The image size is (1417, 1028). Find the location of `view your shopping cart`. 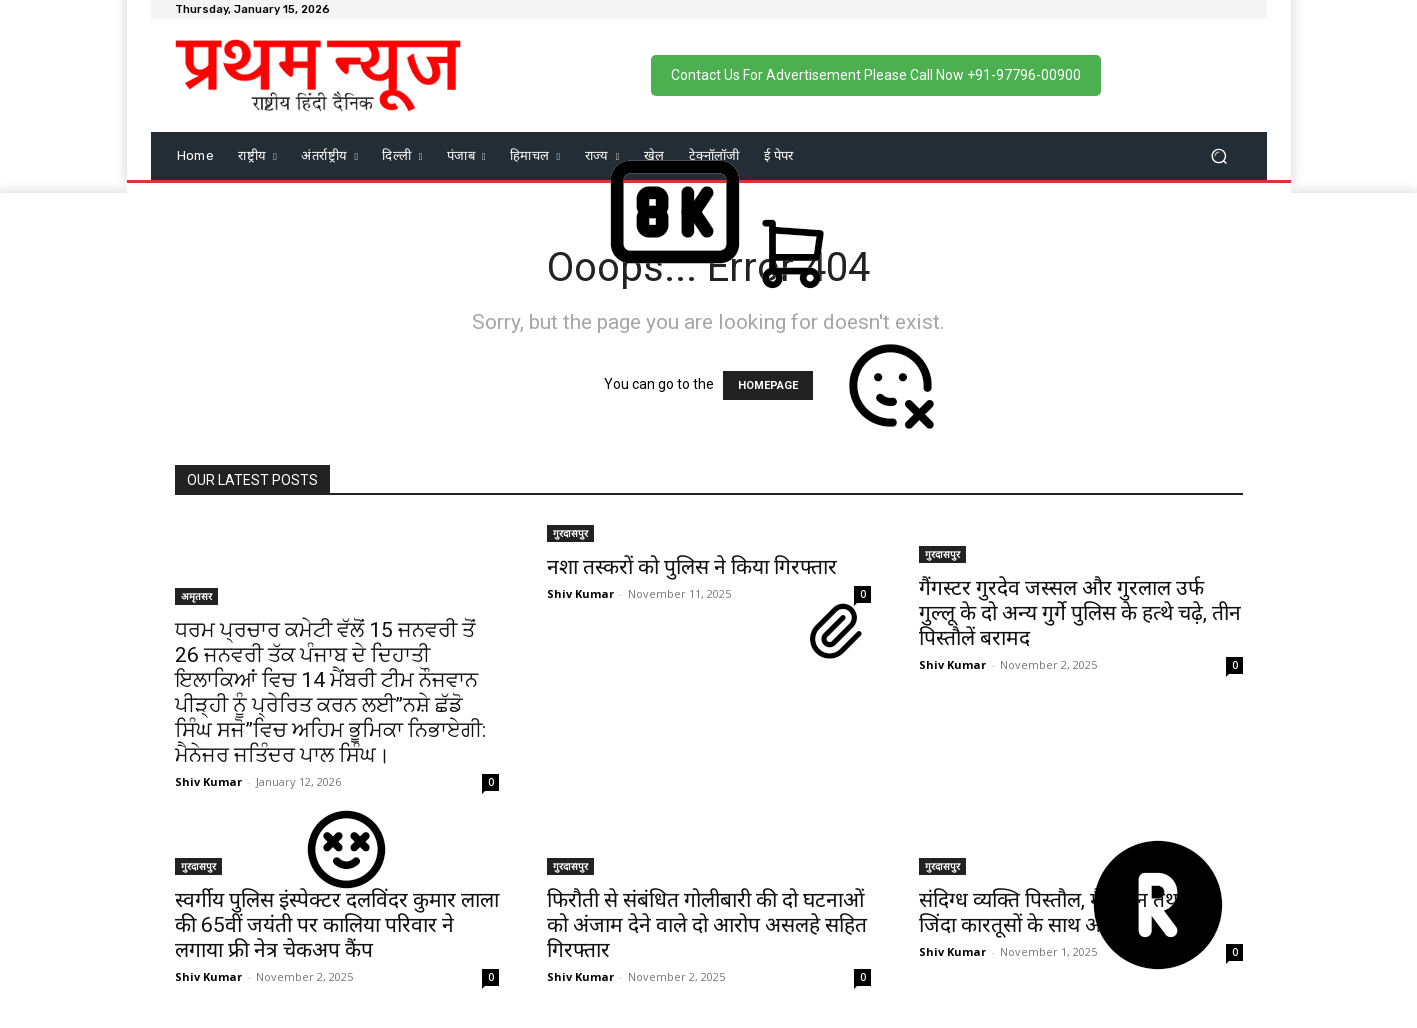

view your shopping cart is located at coordinates (793, 254).